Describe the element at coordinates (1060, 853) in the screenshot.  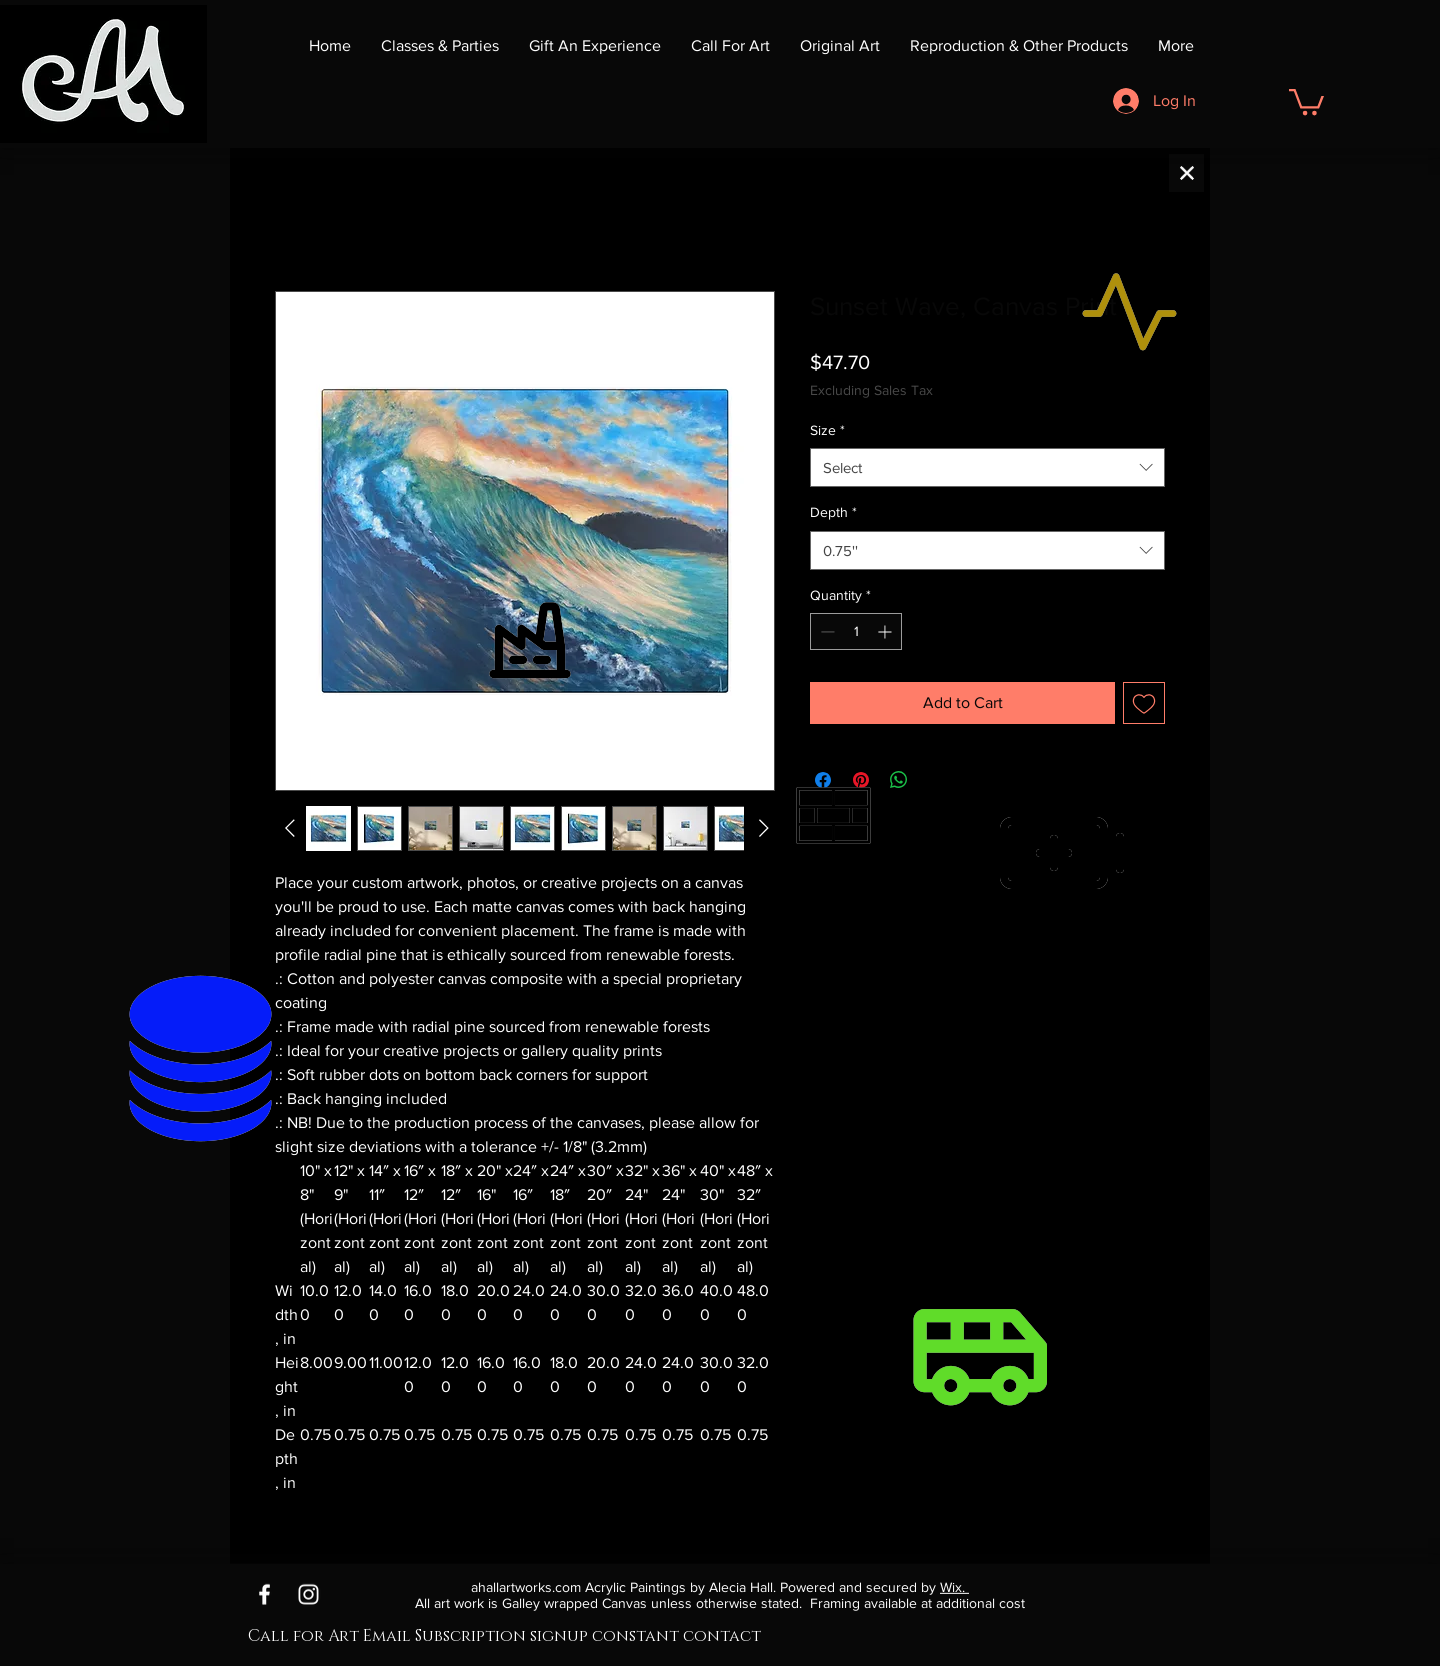
I see `add or extend battery life` at that location.